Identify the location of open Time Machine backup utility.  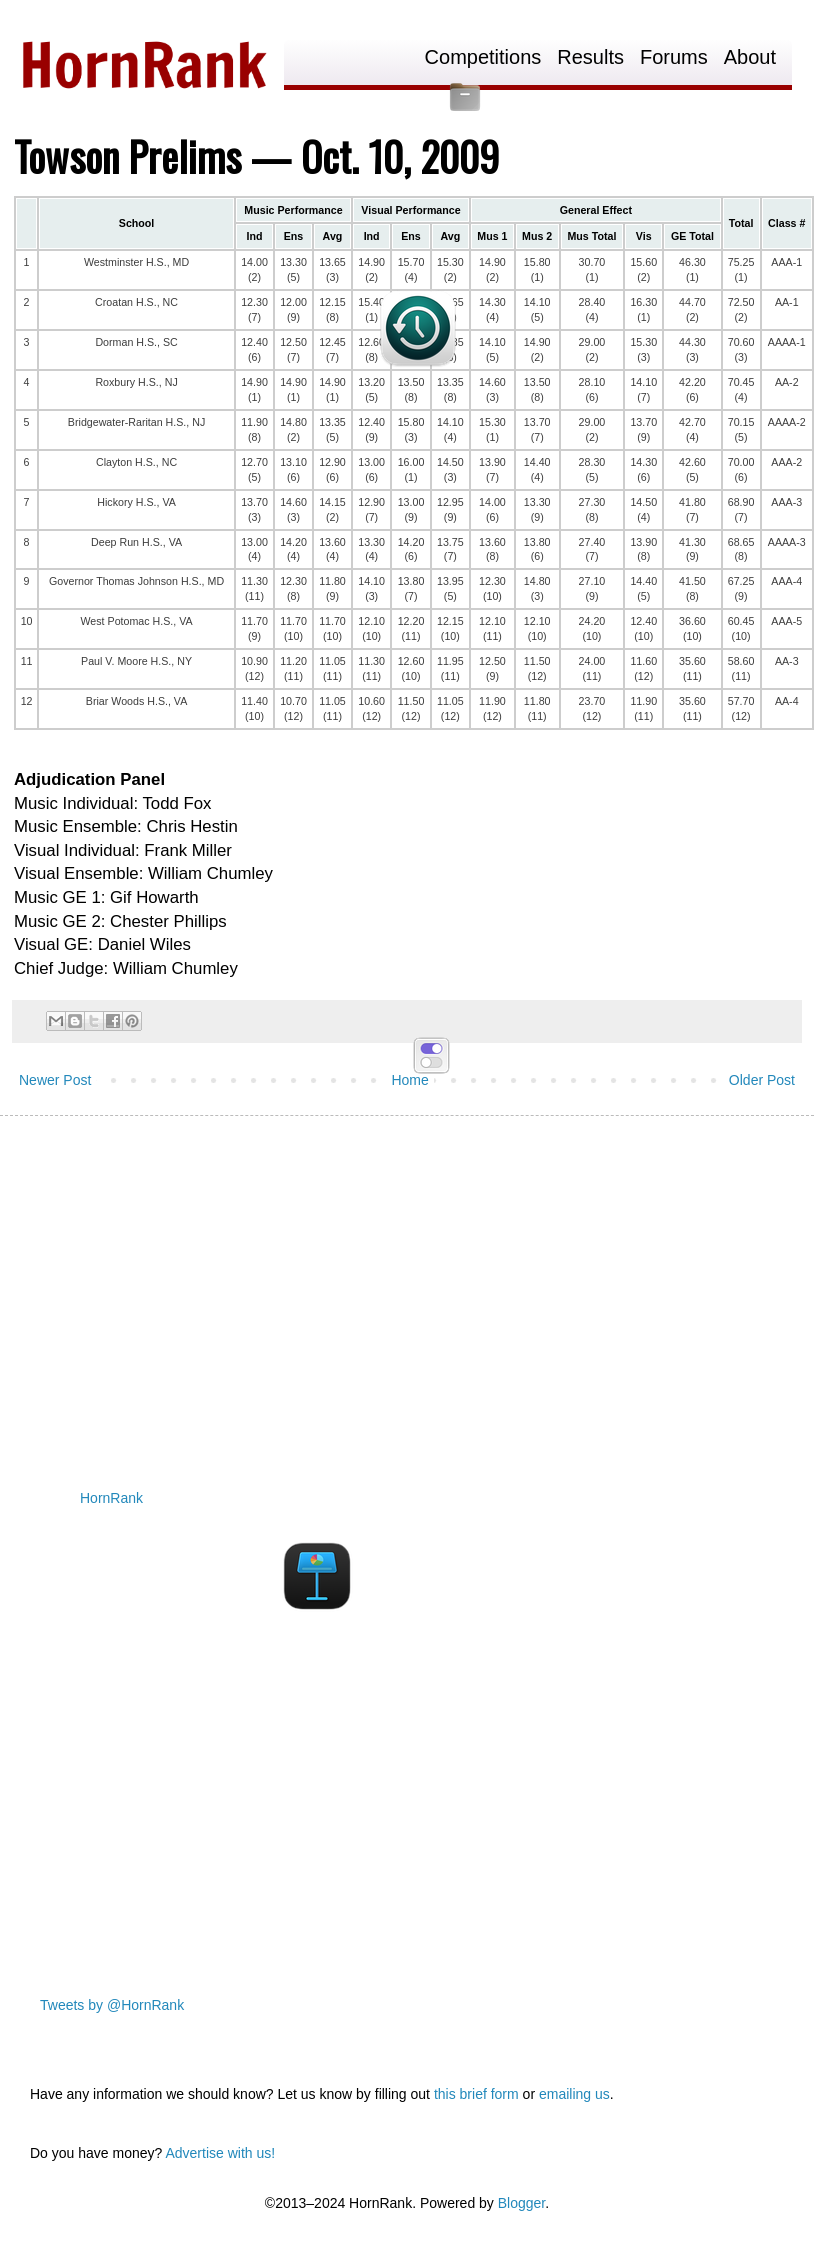
(418, 328).